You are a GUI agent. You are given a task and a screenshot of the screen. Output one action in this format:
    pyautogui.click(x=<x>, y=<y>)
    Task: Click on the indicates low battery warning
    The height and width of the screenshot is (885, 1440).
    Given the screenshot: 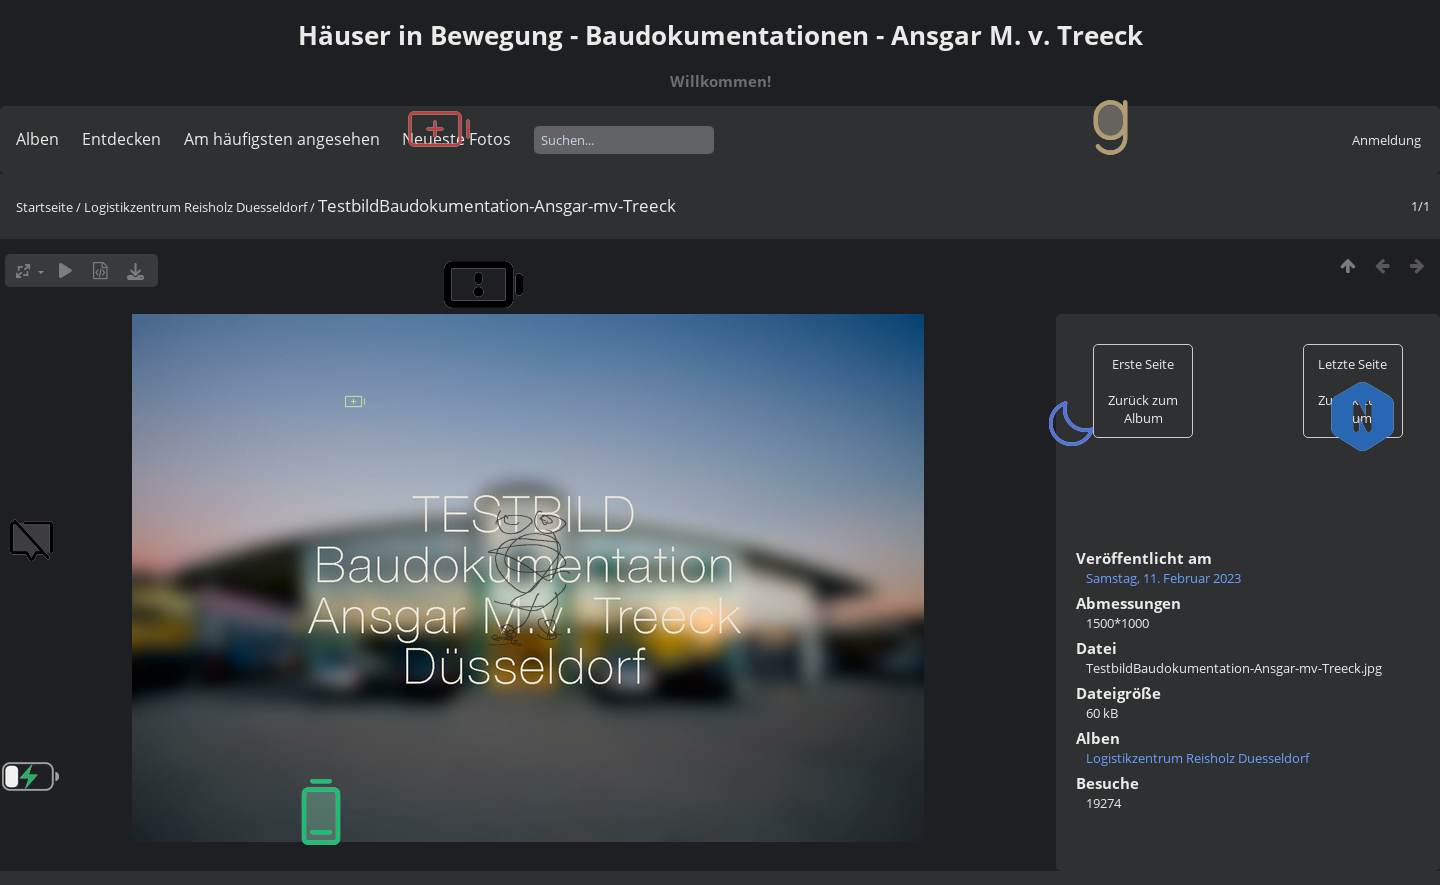 What is the action you would take?
    pyautogui.click(x=483, y=284)
    